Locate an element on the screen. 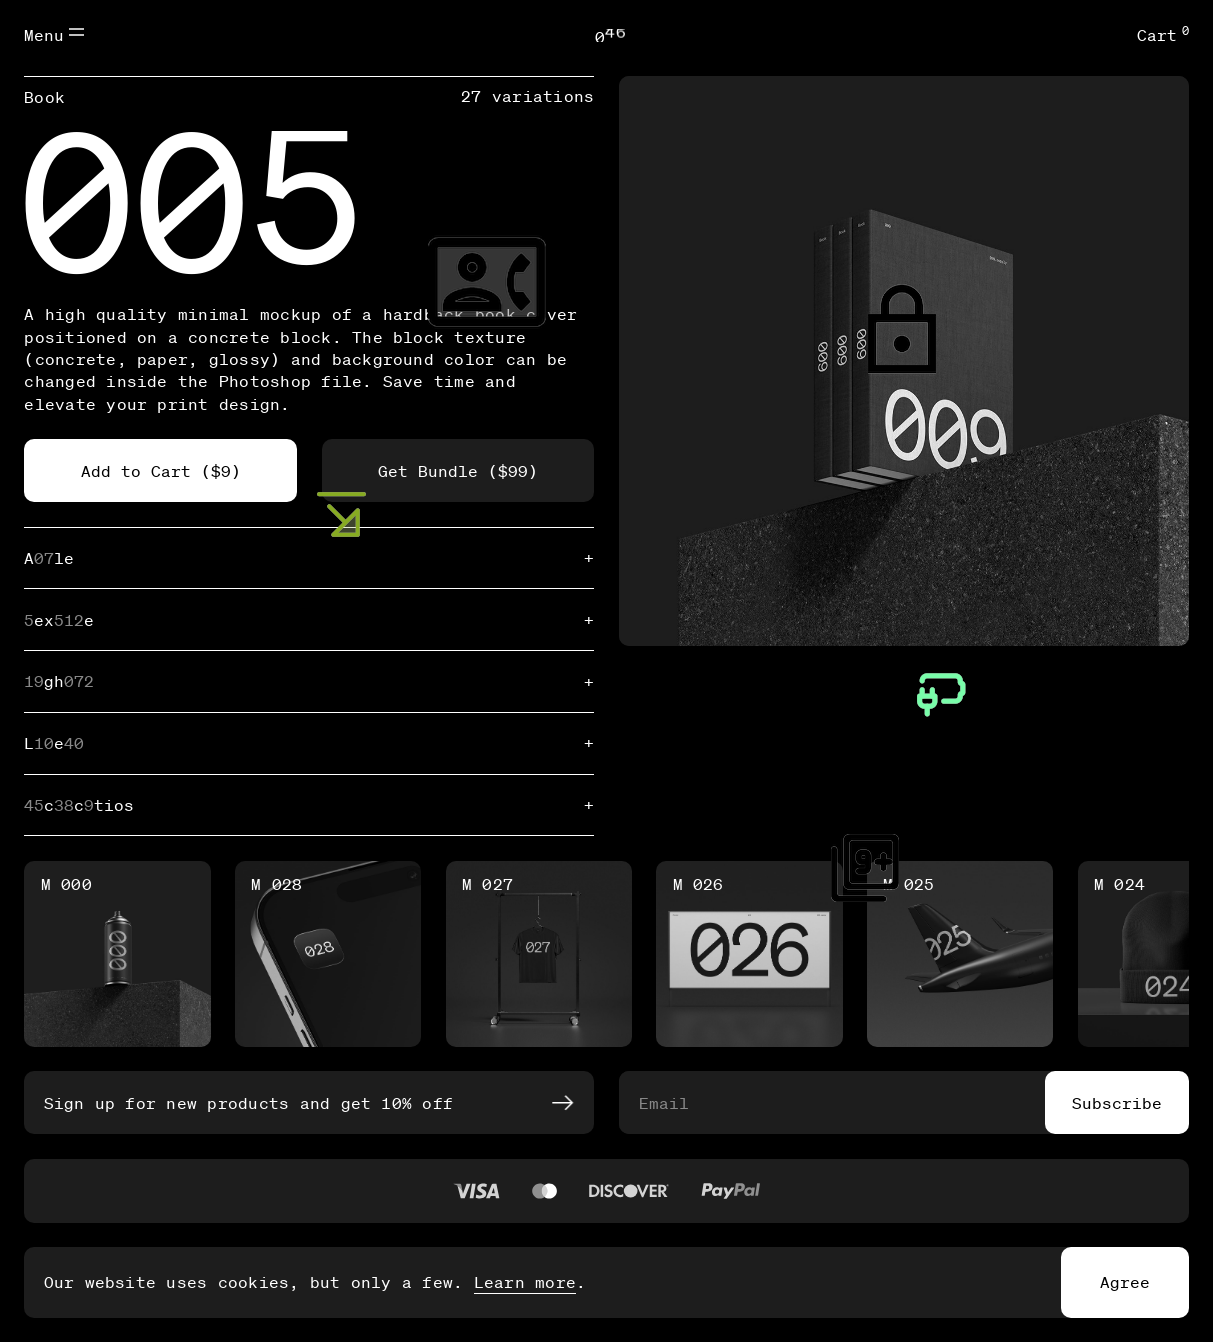 The width and height of the screenshot is (1213, 1342). move item to bottom-right corner is located at coordinates (341, 516).